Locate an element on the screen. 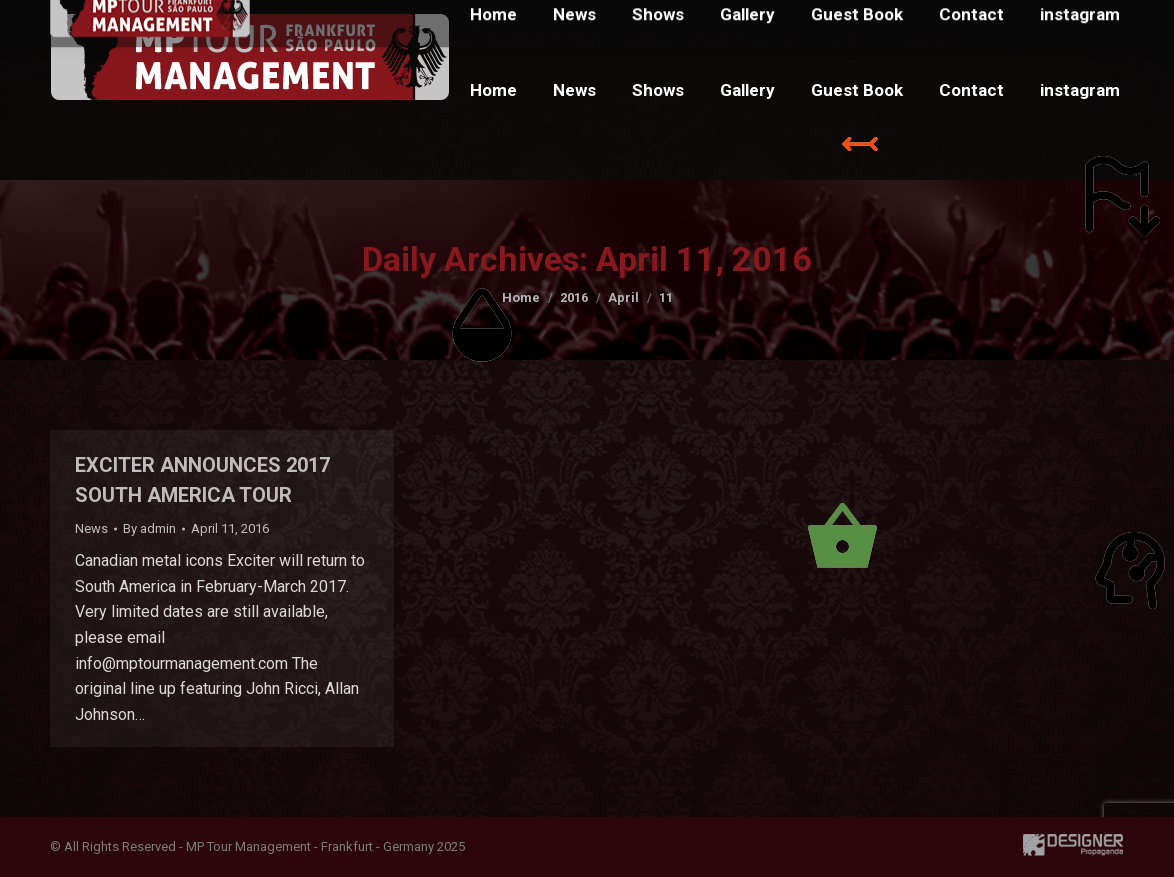 The width and height of the screenshot is (1174, 877). adjust water or liquid fill level is located at coordinates (482, 325).